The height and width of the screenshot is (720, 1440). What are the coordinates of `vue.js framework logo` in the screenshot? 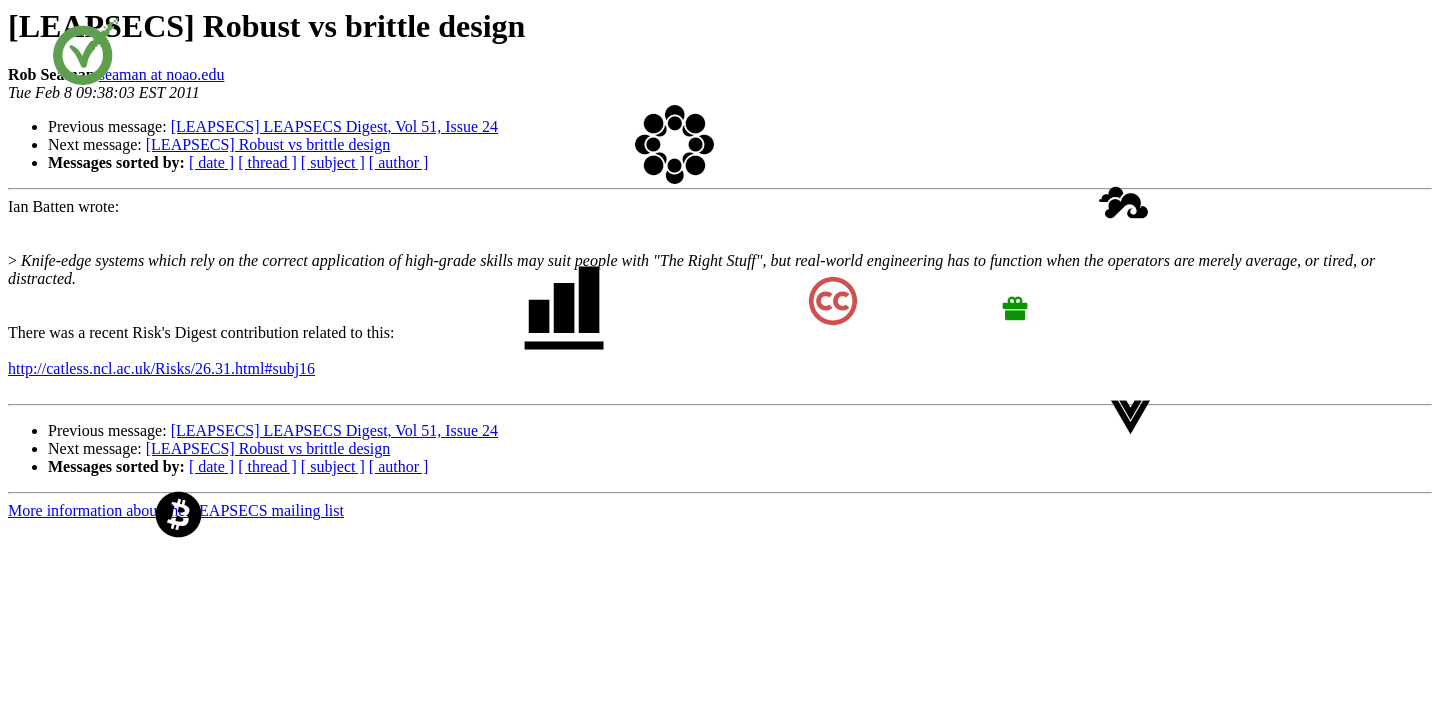 It's located at (1130, 416).